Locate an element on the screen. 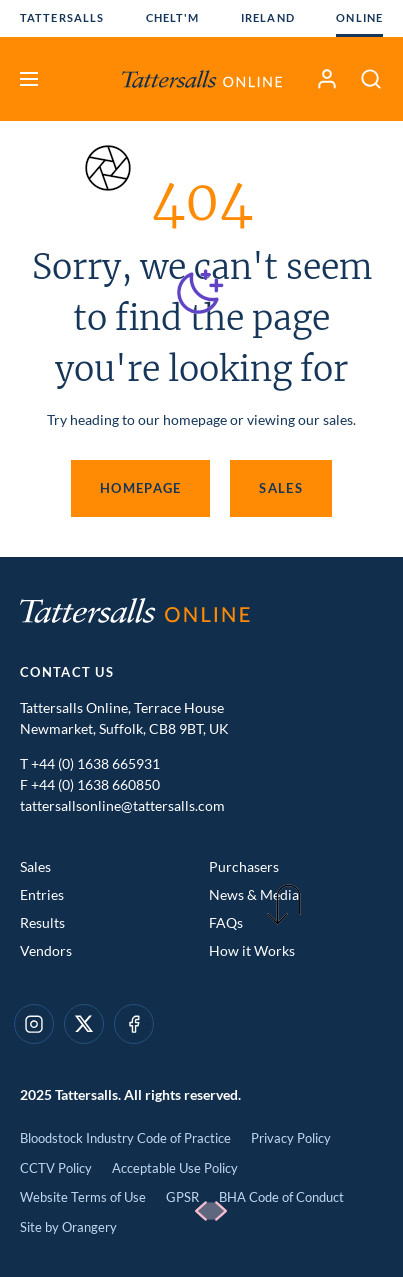 Image resolution: width=403 pixels, height=1277 pixels. undo or go back to previous state is located at coordinates (285, 904).